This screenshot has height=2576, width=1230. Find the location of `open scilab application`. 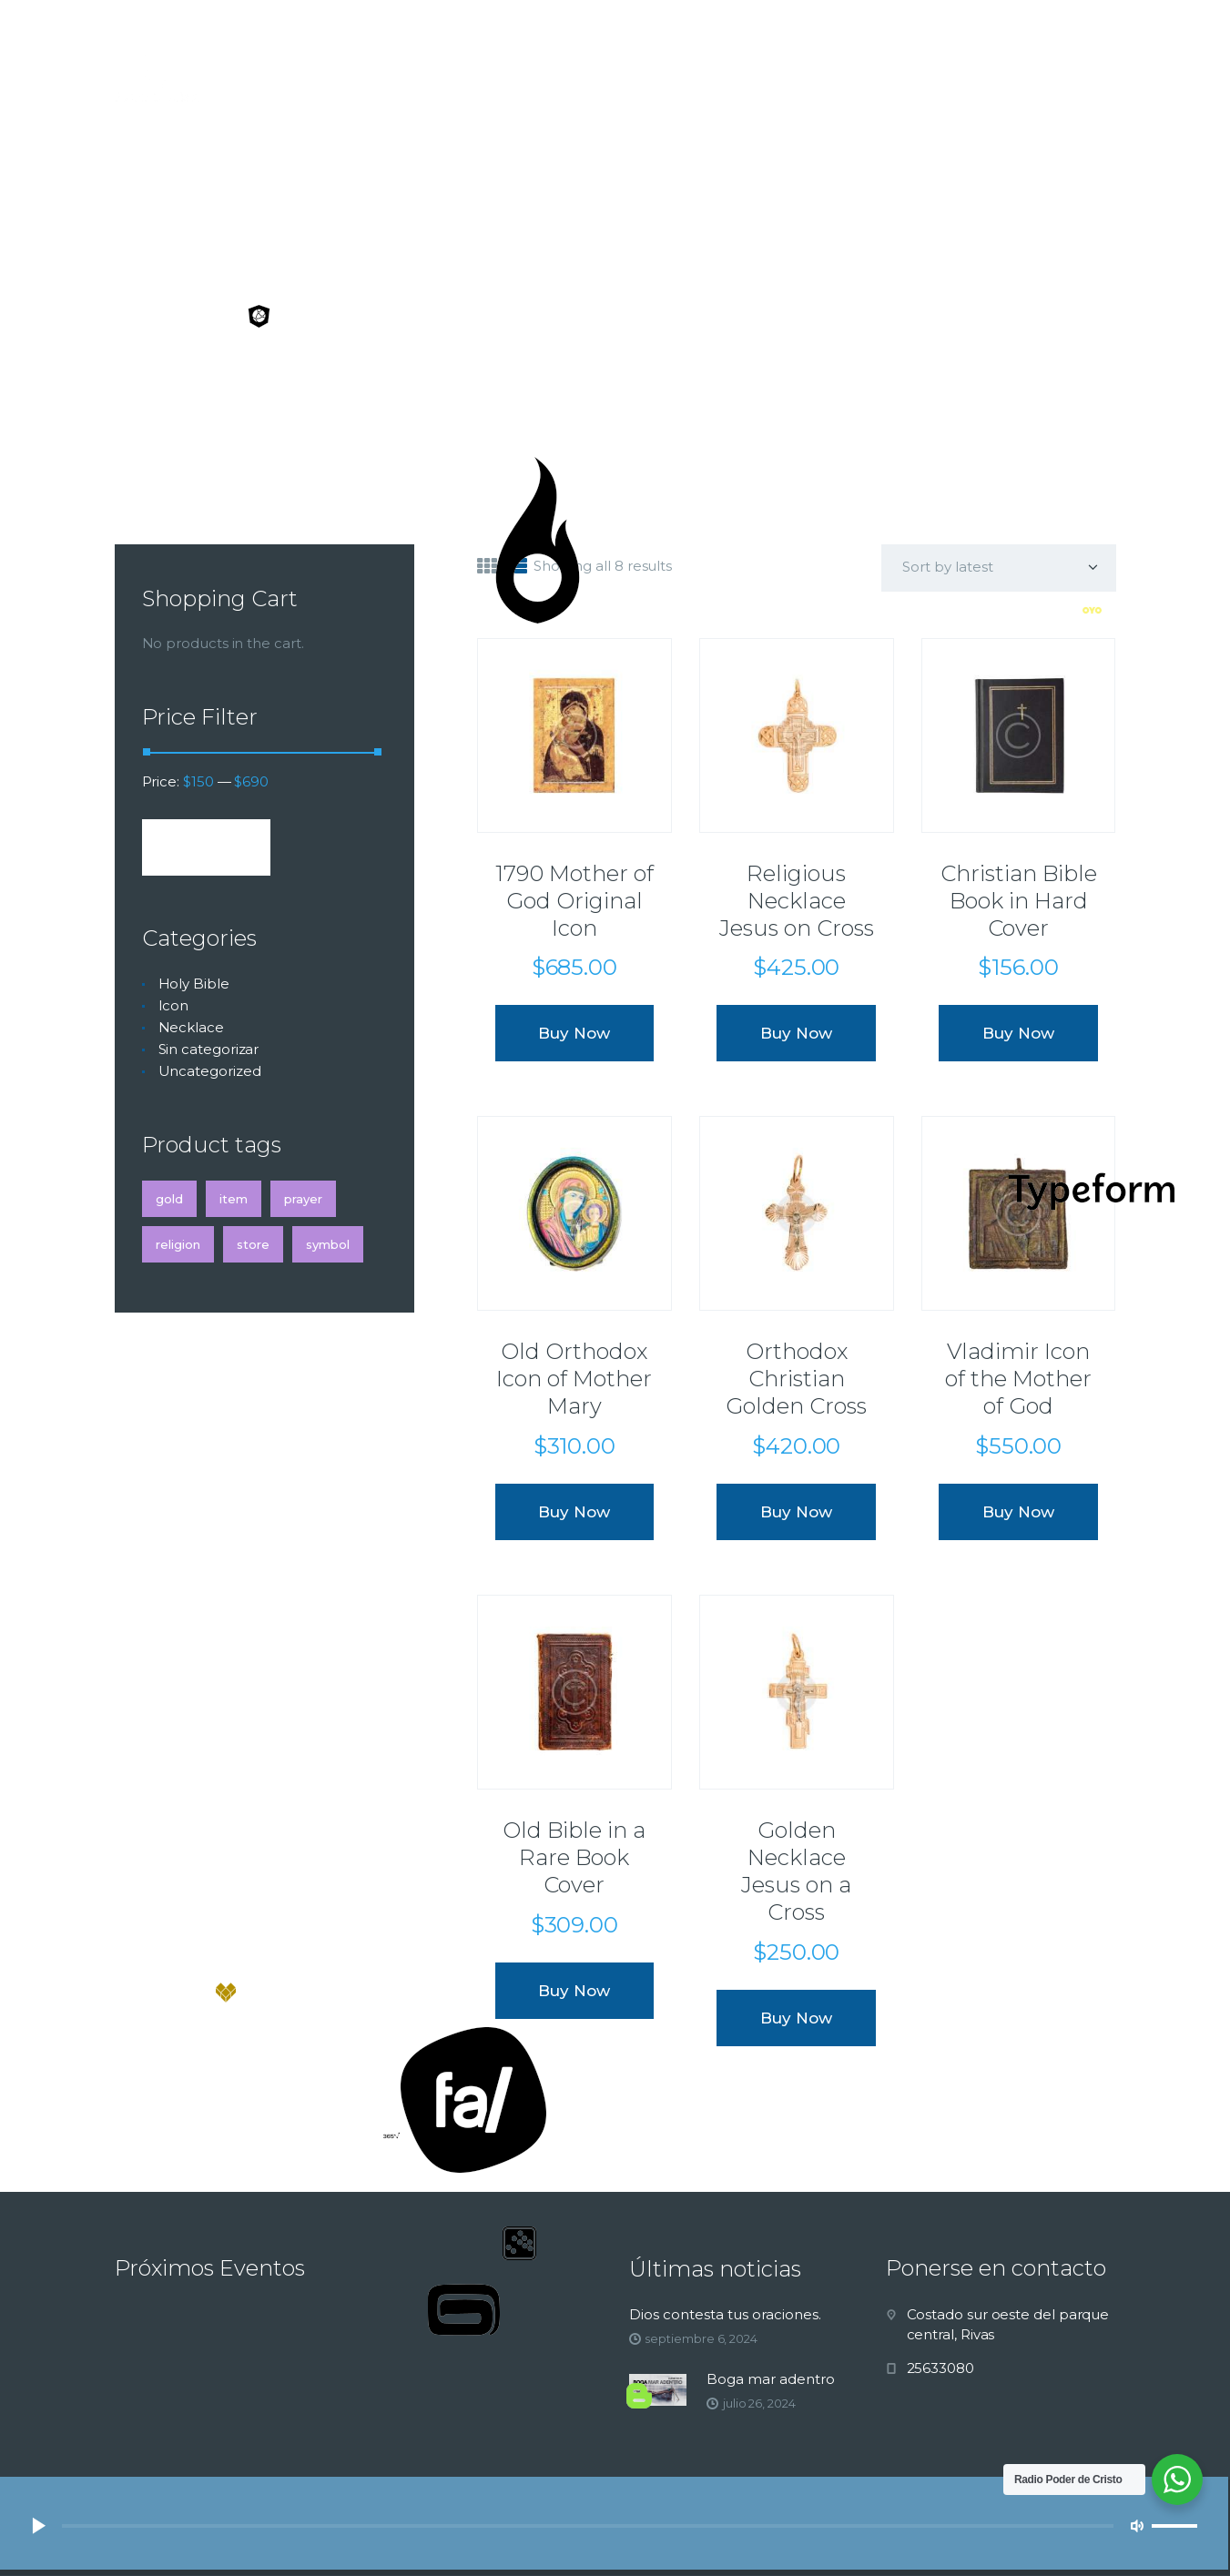

open scilab application is located at coordinates (519, 2243).